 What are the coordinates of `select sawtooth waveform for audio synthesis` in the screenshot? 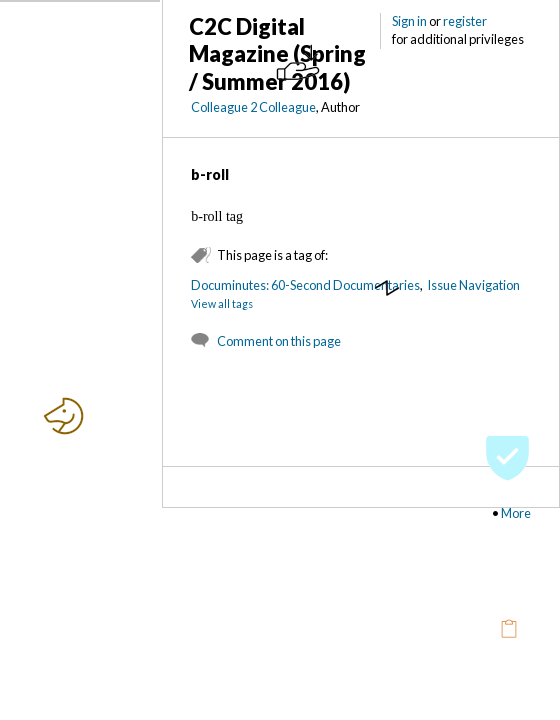 It's located at (387, 288).